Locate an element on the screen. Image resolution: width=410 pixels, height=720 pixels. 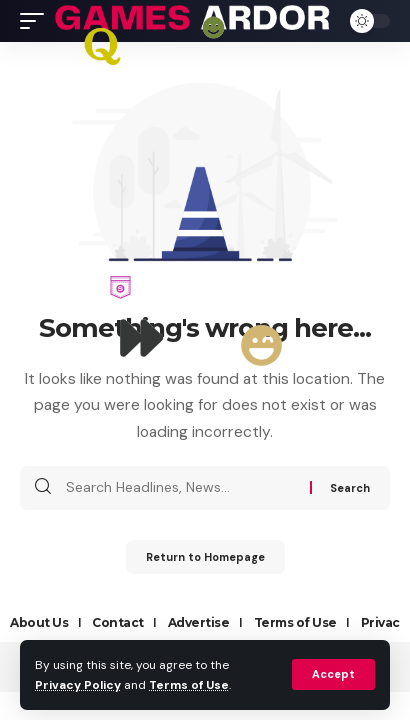
add an emoji or reaction is located at coordinates (213, 27).